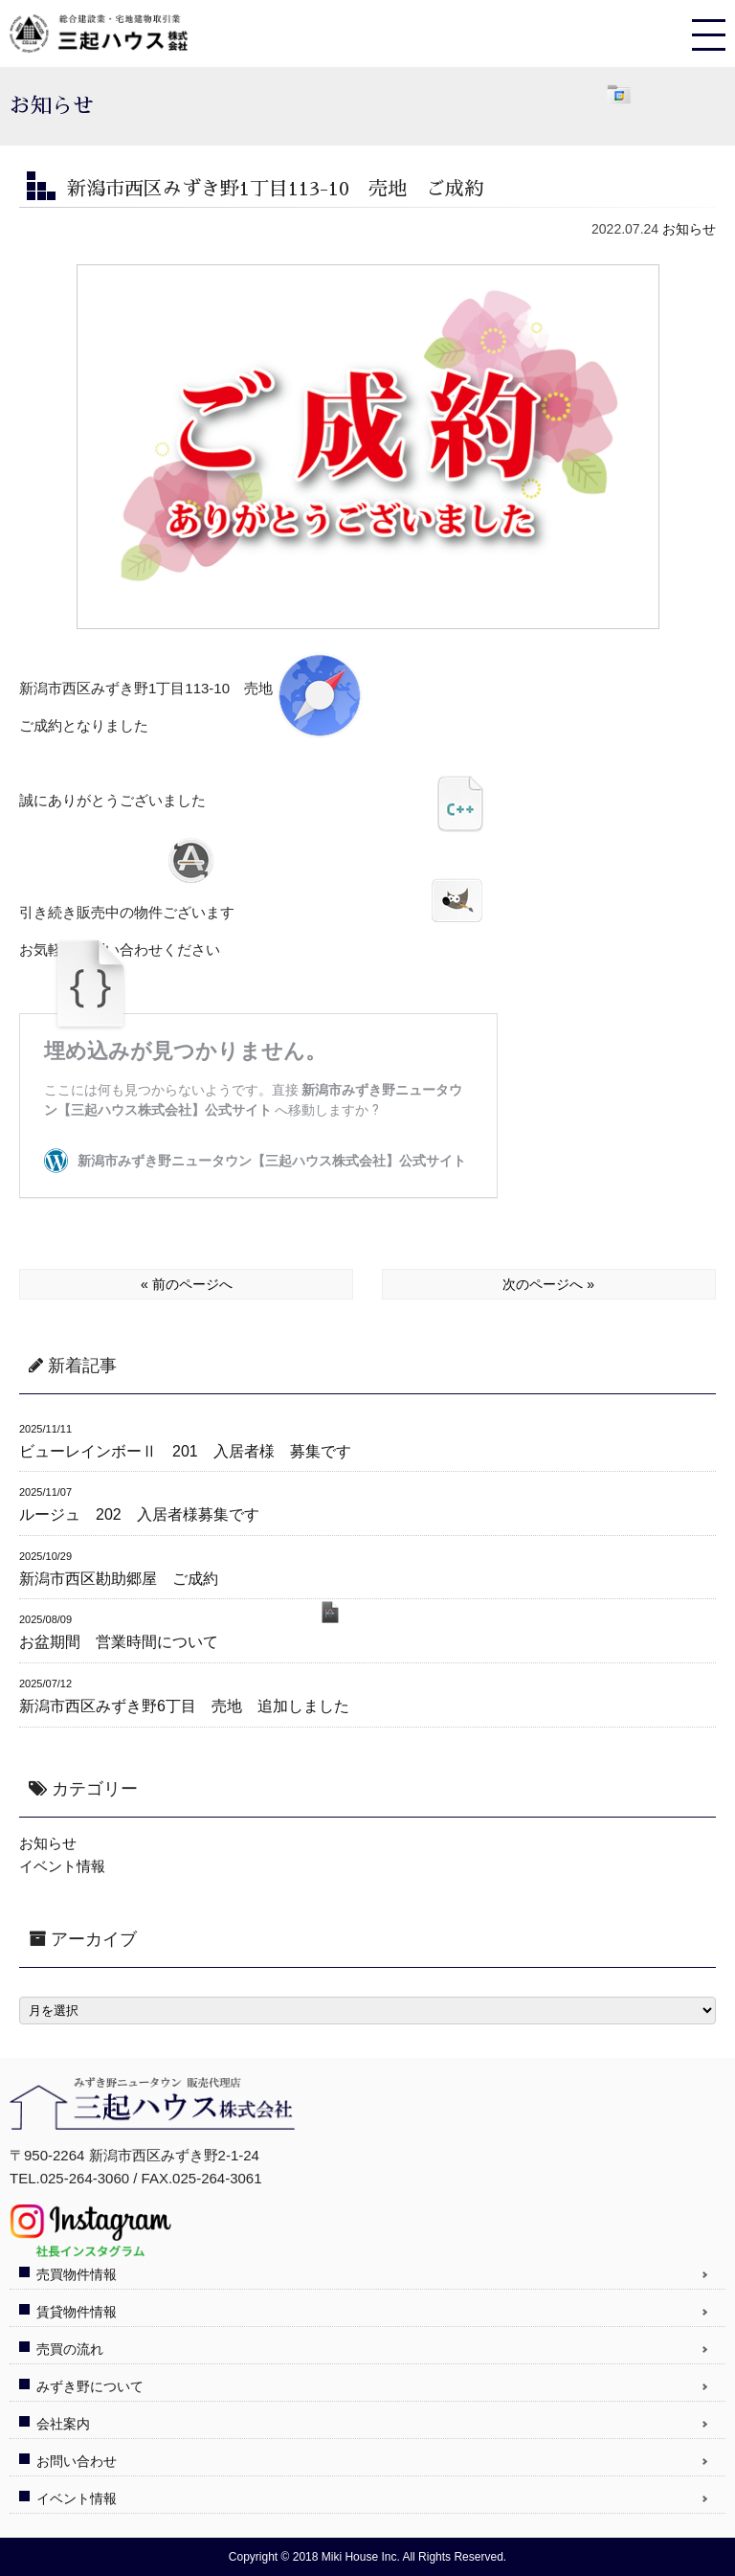 This screenshot has height=2576, width=735. What do you see at coordinates (460, 803) in the screenshot?
I see `a c++ source code file` at bounding box center [460, 803].